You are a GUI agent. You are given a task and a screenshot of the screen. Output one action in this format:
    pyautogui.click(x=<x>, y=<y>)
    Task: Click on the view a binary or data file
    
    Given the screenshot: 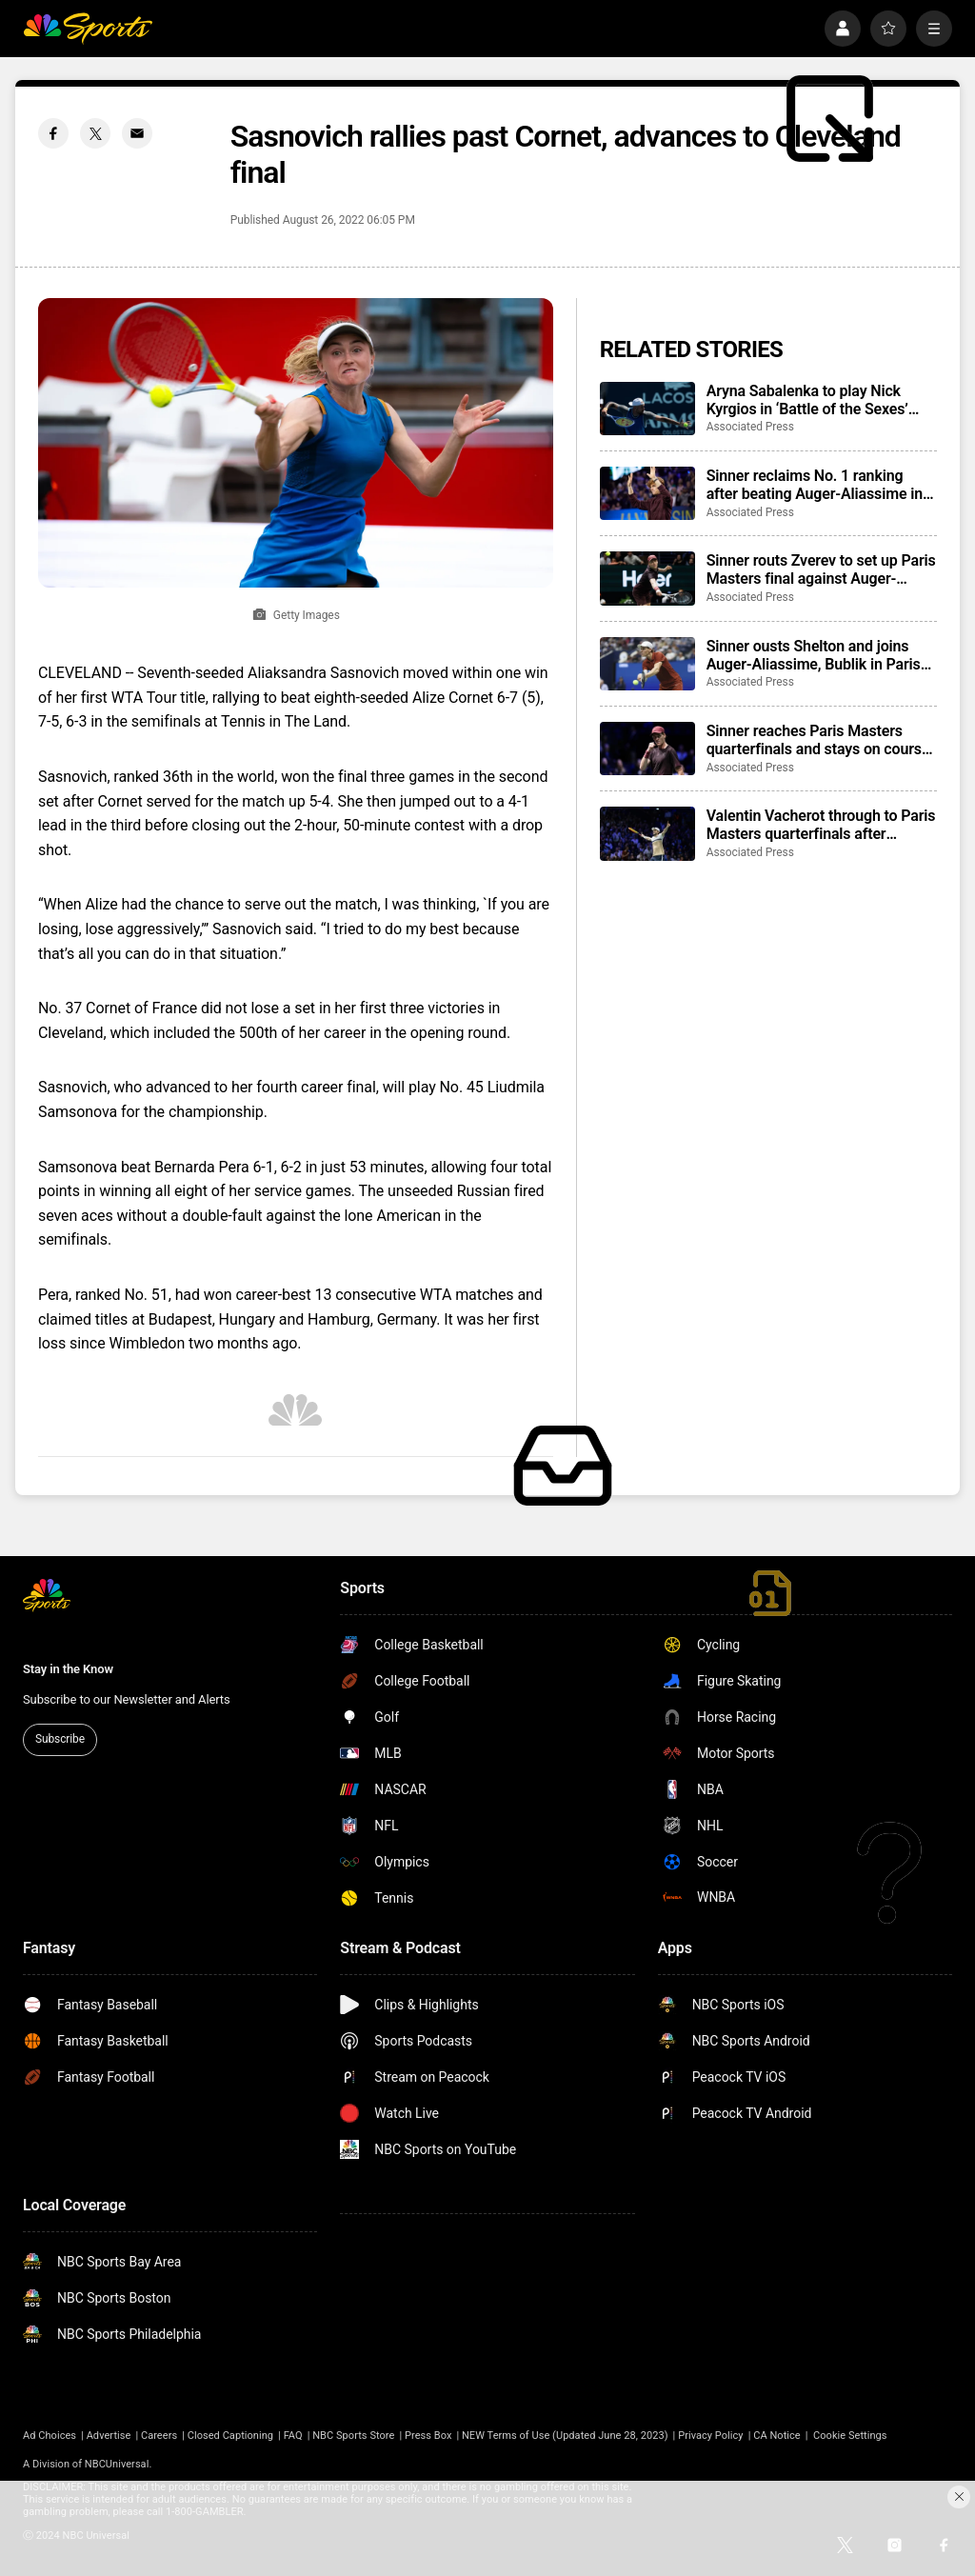 What is the action you would take?
    pyautogui.click(x=772, y=1593)
    